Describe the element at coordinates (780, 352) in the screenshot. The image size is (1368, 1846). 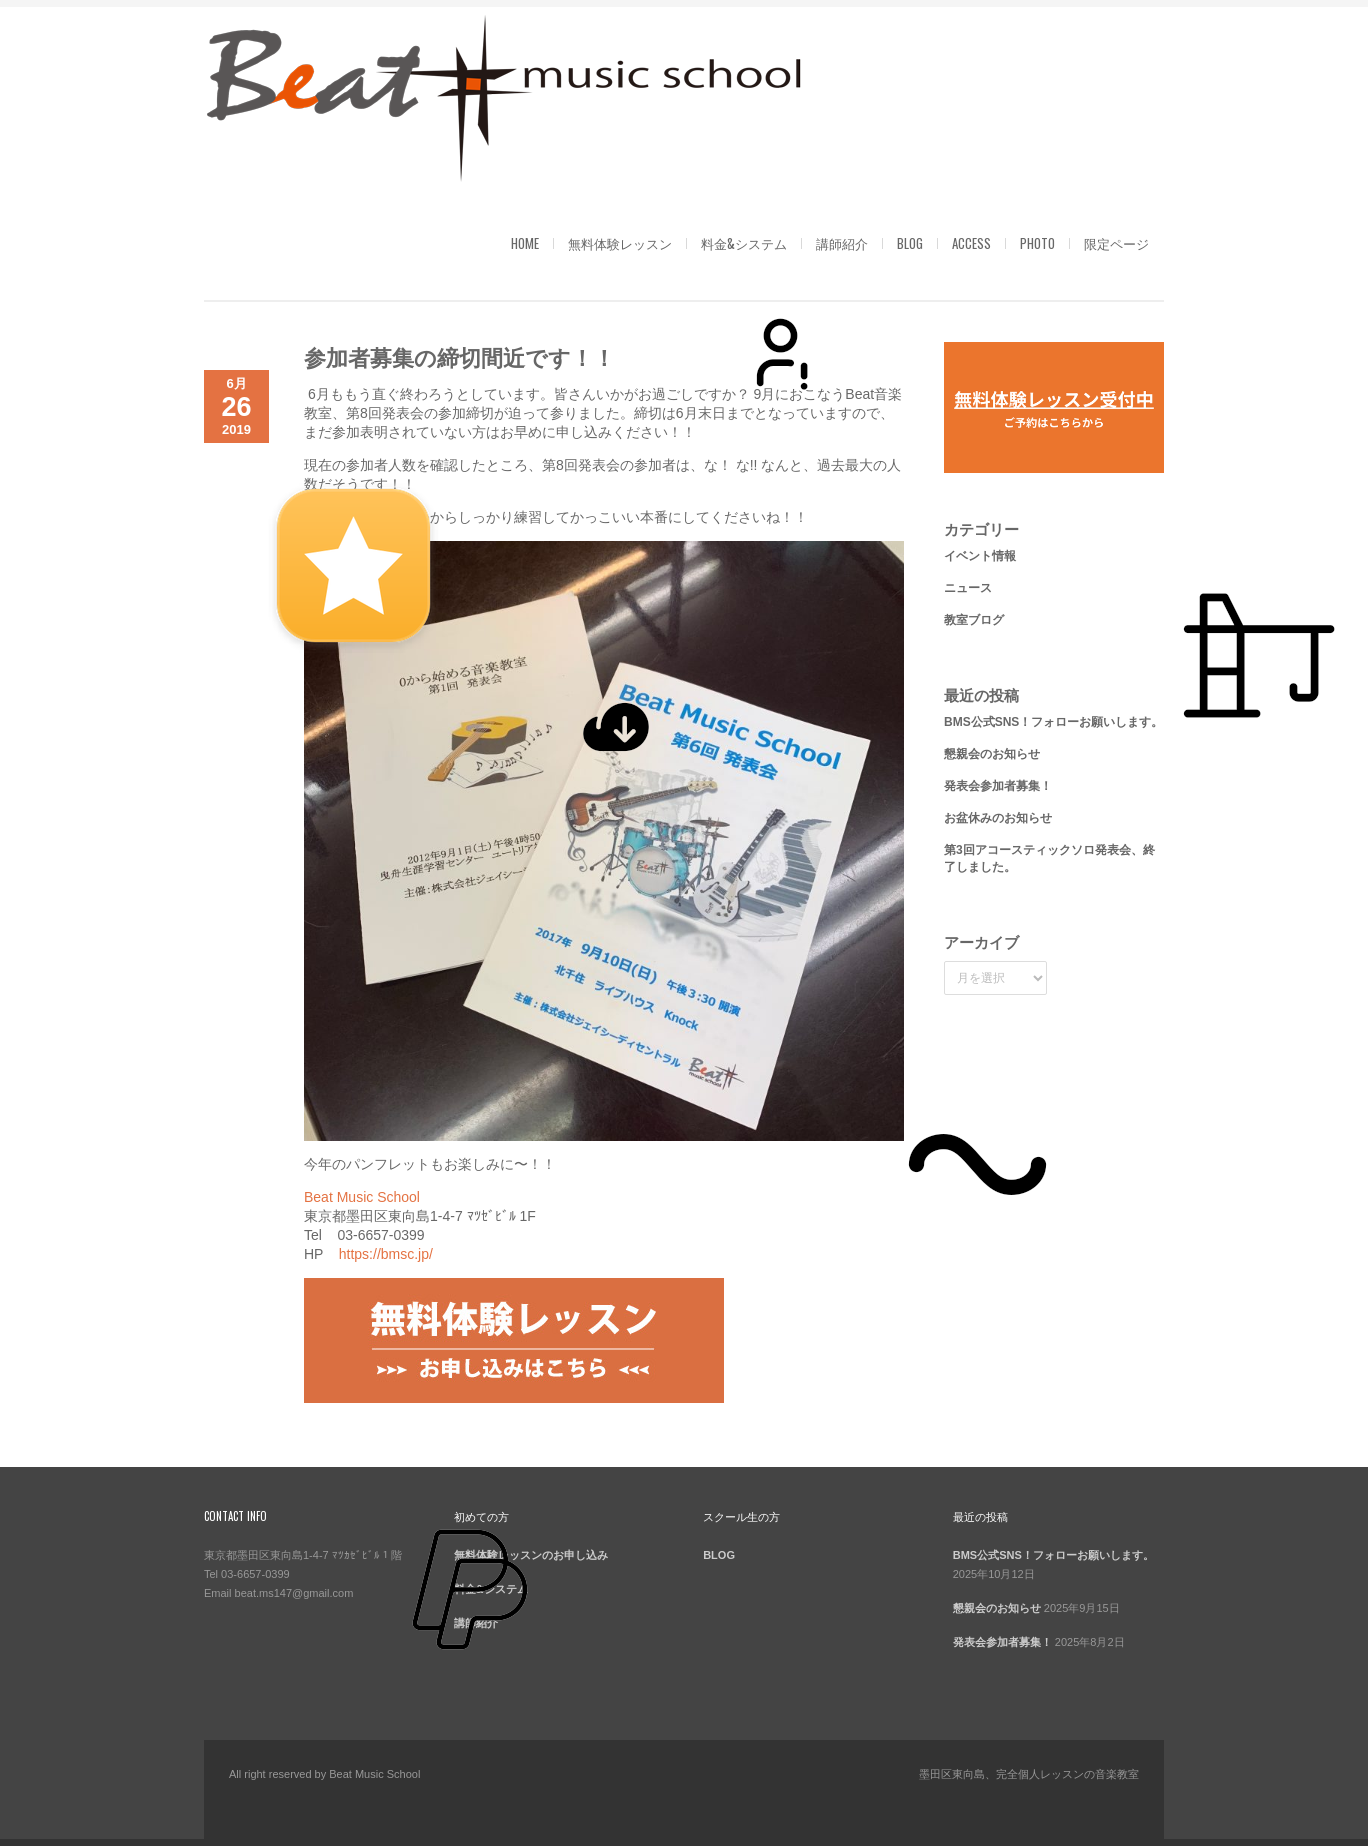
I see `user account requires attention` at that location.